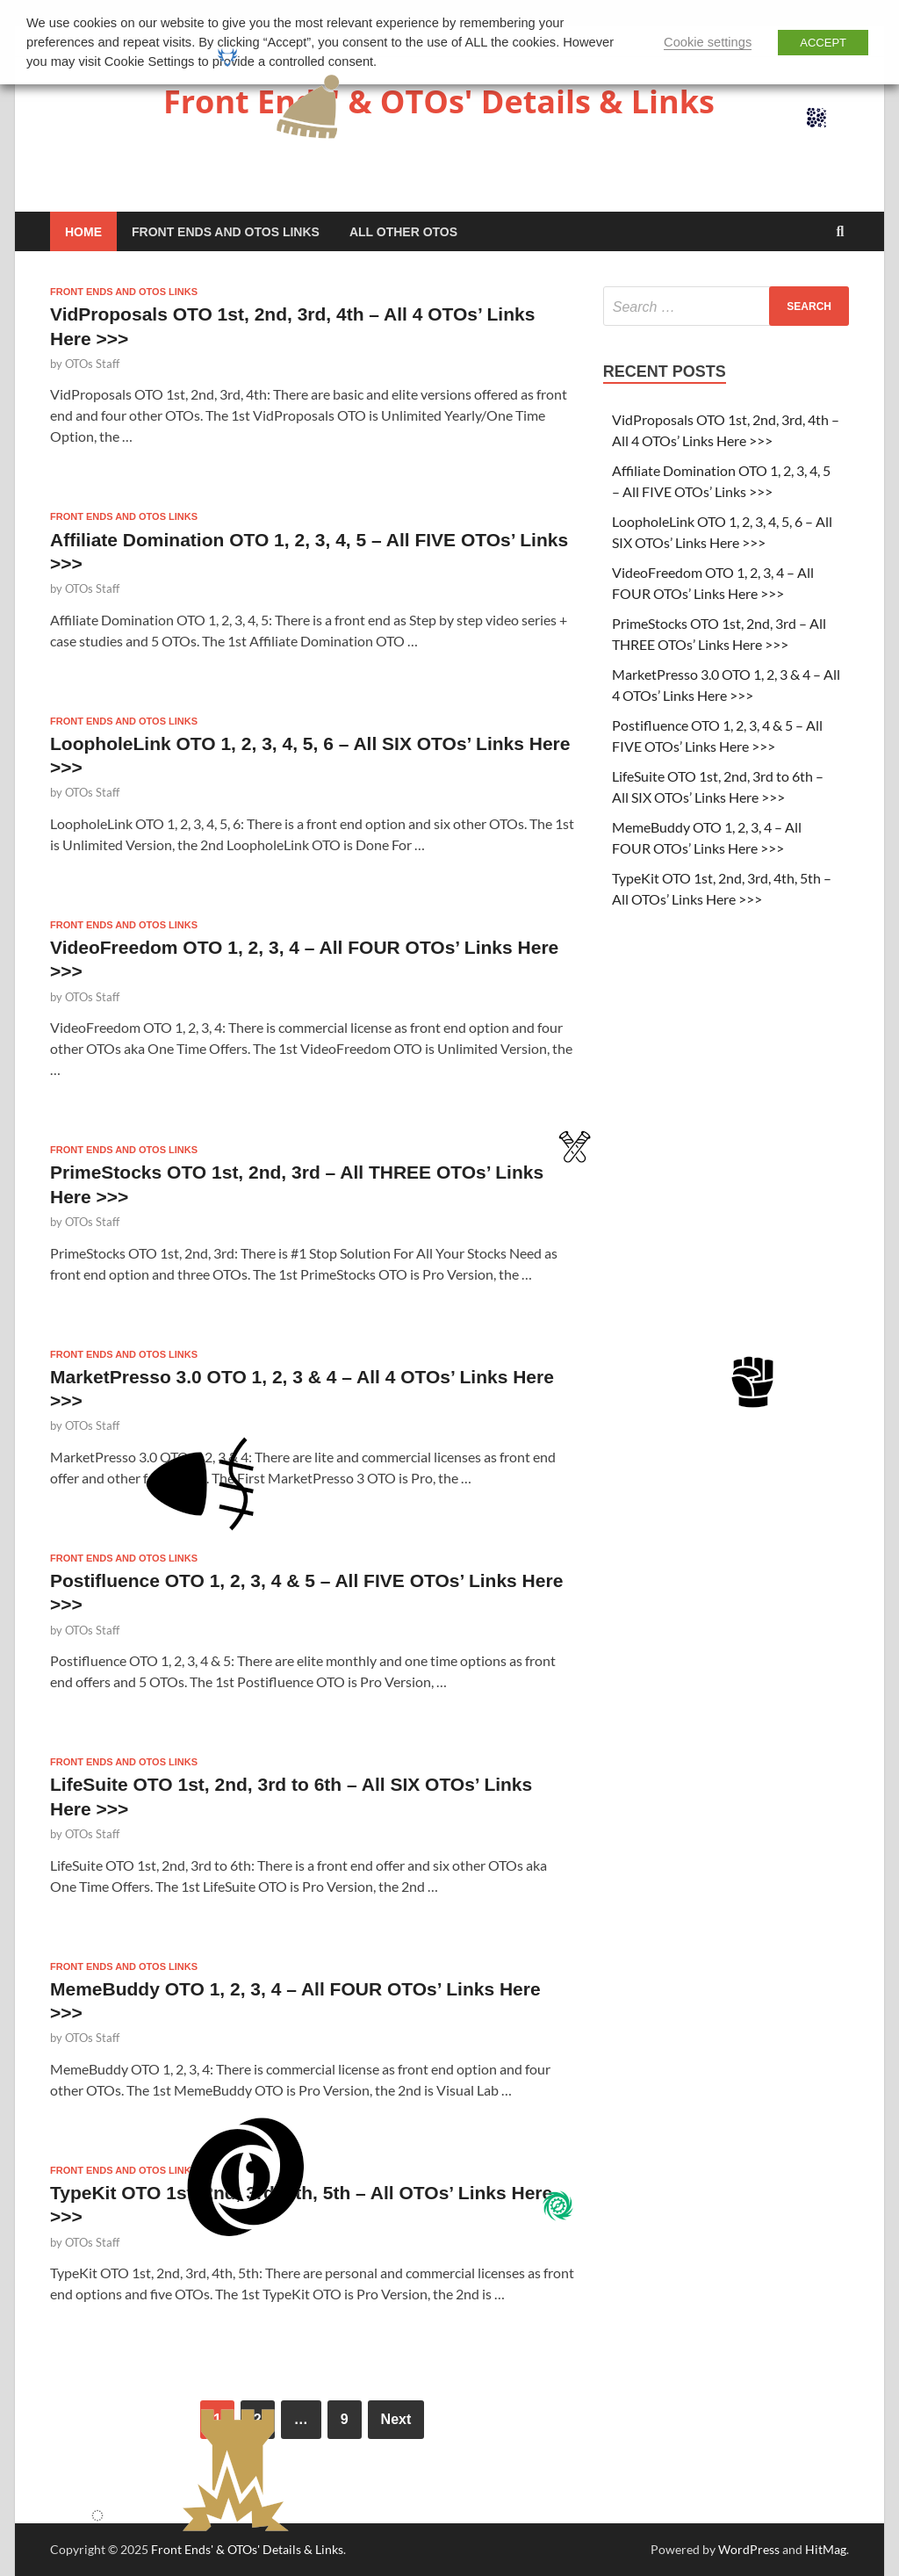  What do you see at coordinates (200, 1483) in the screenshot?
I see `toggle fog lights on or off` at bounding box center [200, 1483].